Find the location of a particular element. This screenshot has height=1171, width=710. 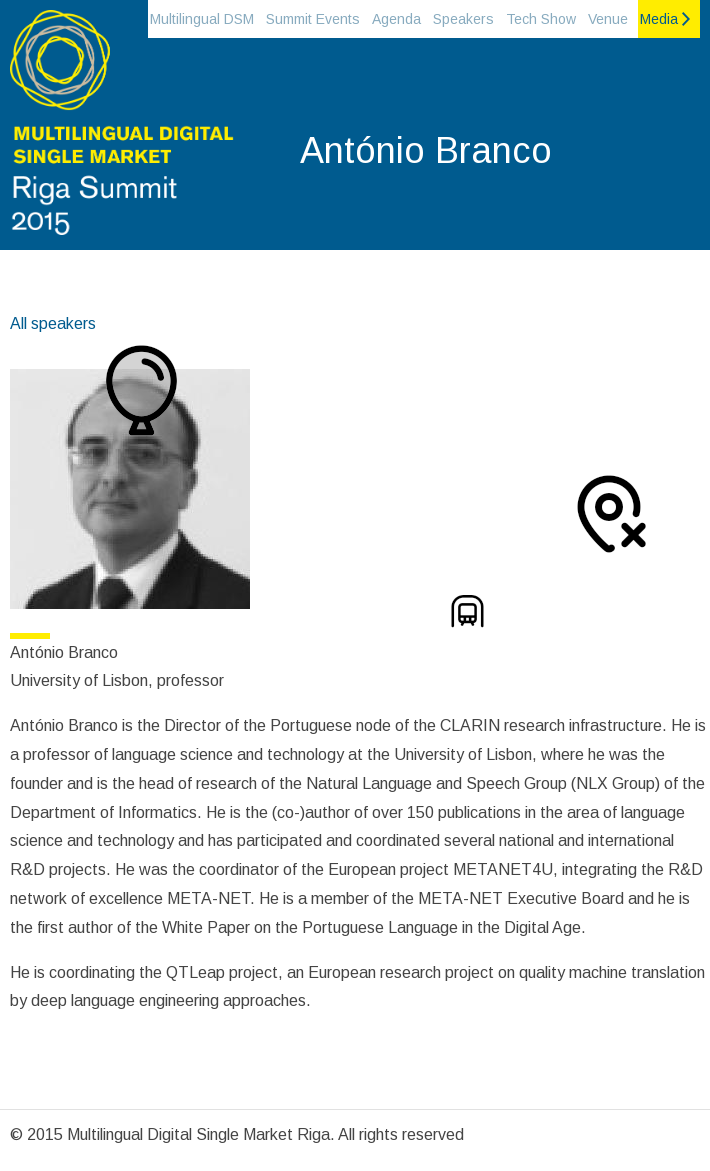

celebration or party event indicator is located at coordinates (141, 390).